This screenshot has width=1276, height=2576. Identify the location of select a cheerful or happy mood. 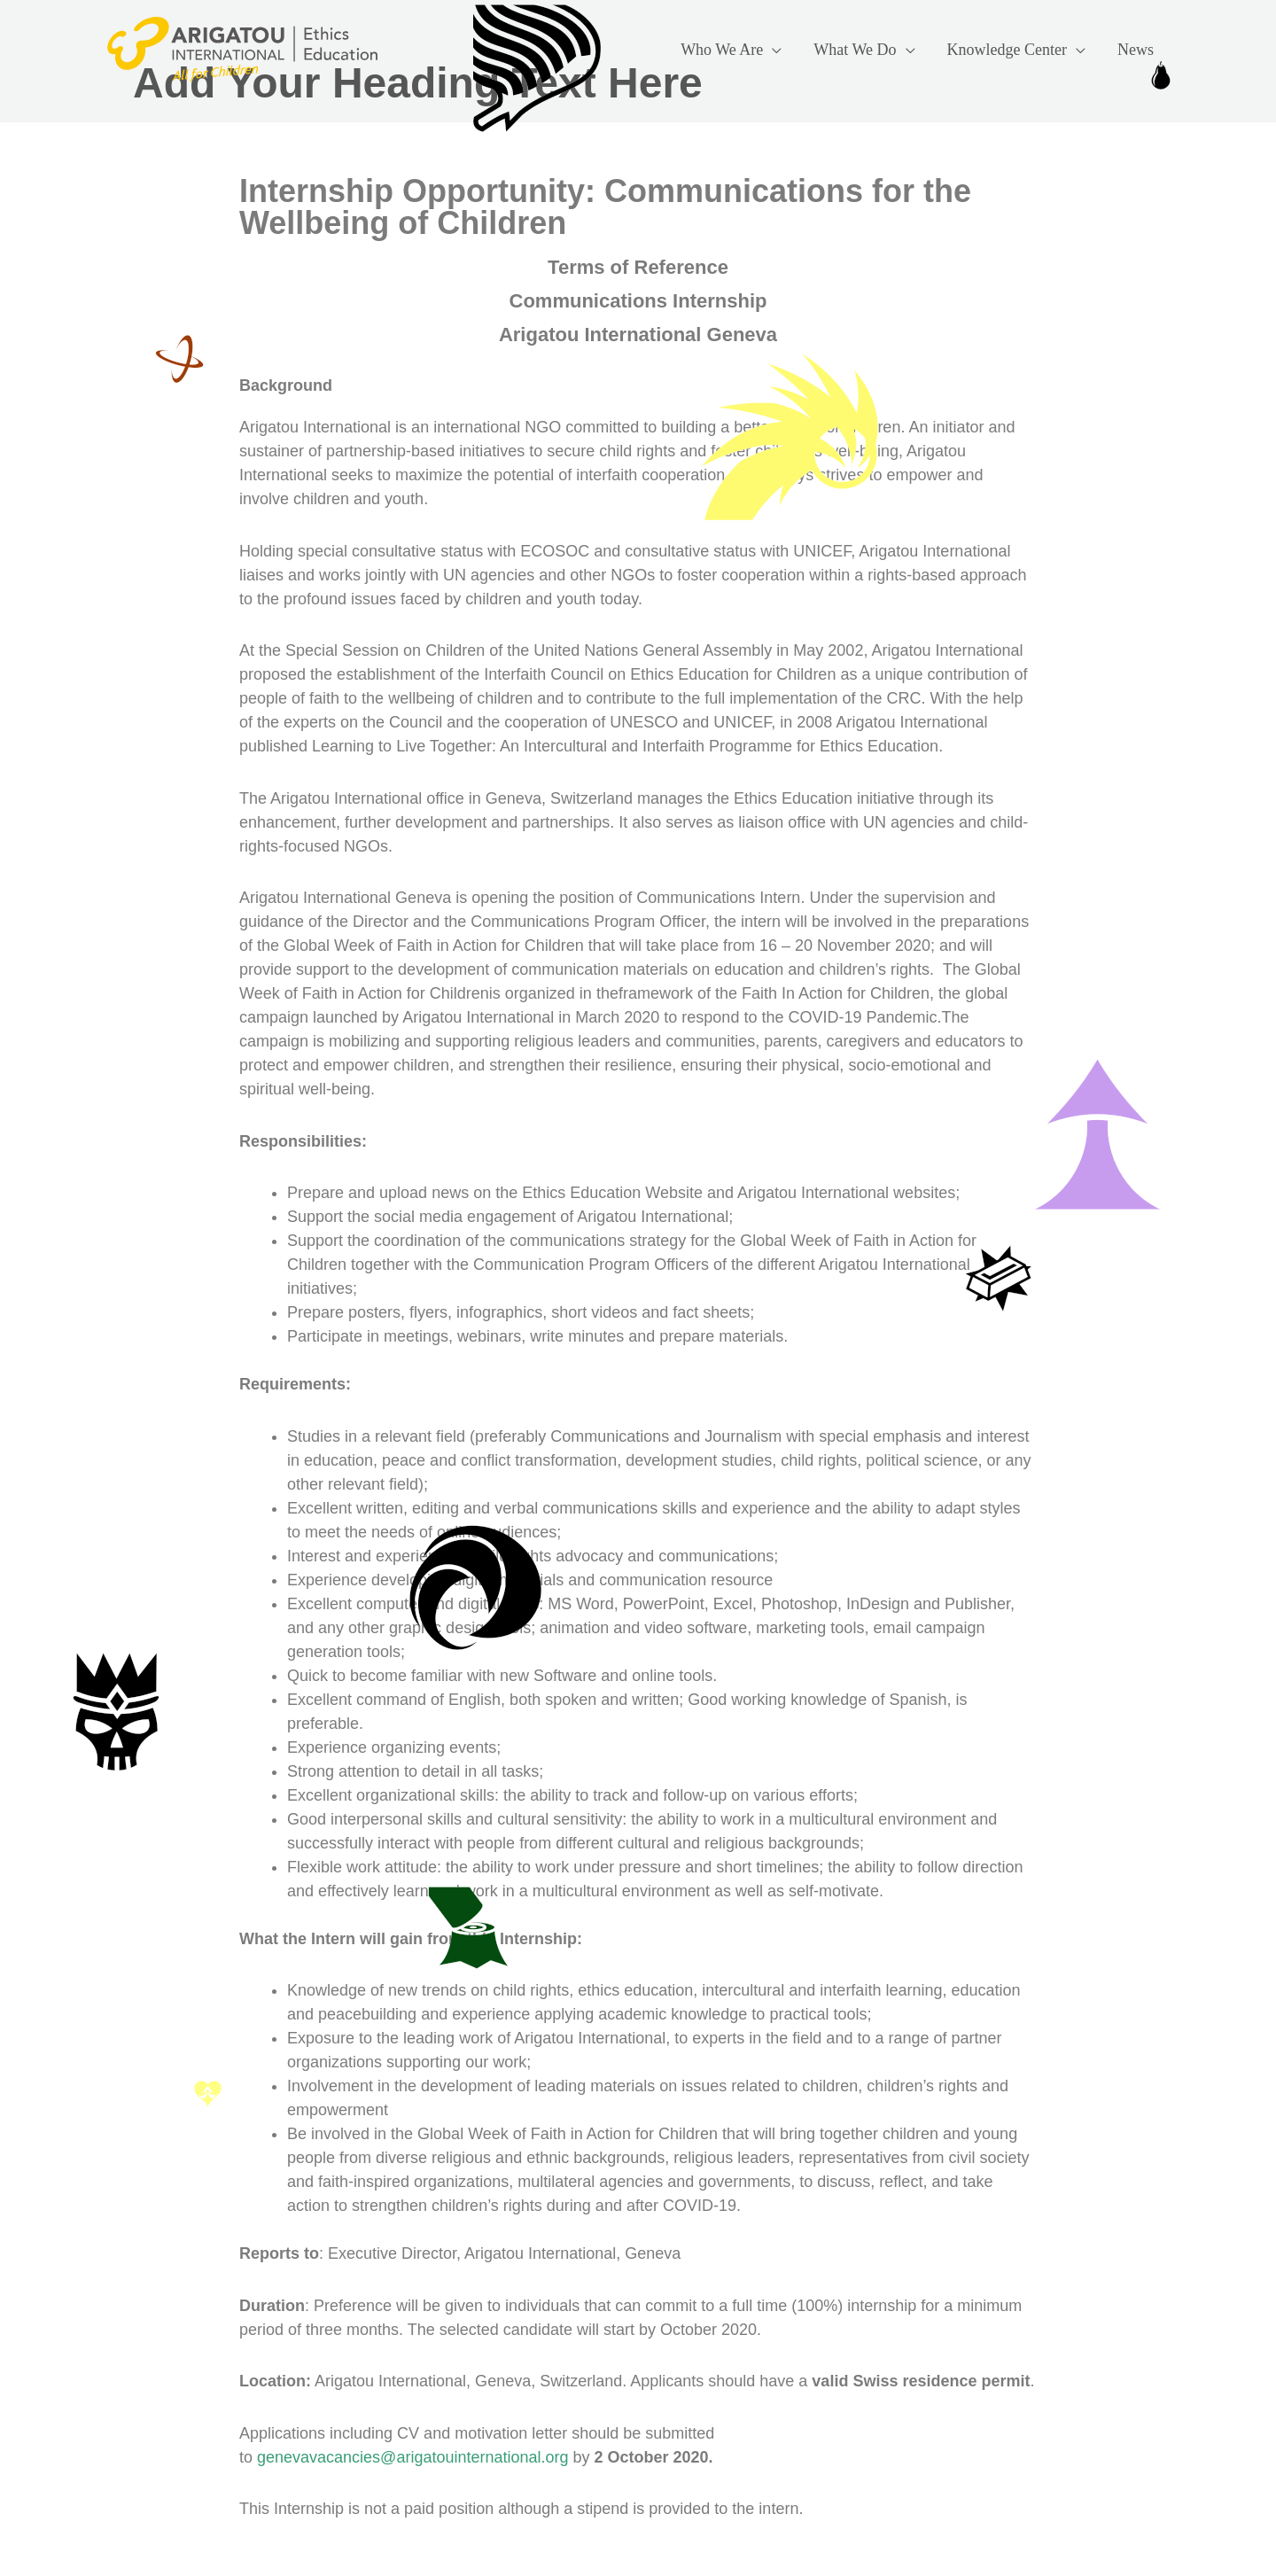
(207, 2093).